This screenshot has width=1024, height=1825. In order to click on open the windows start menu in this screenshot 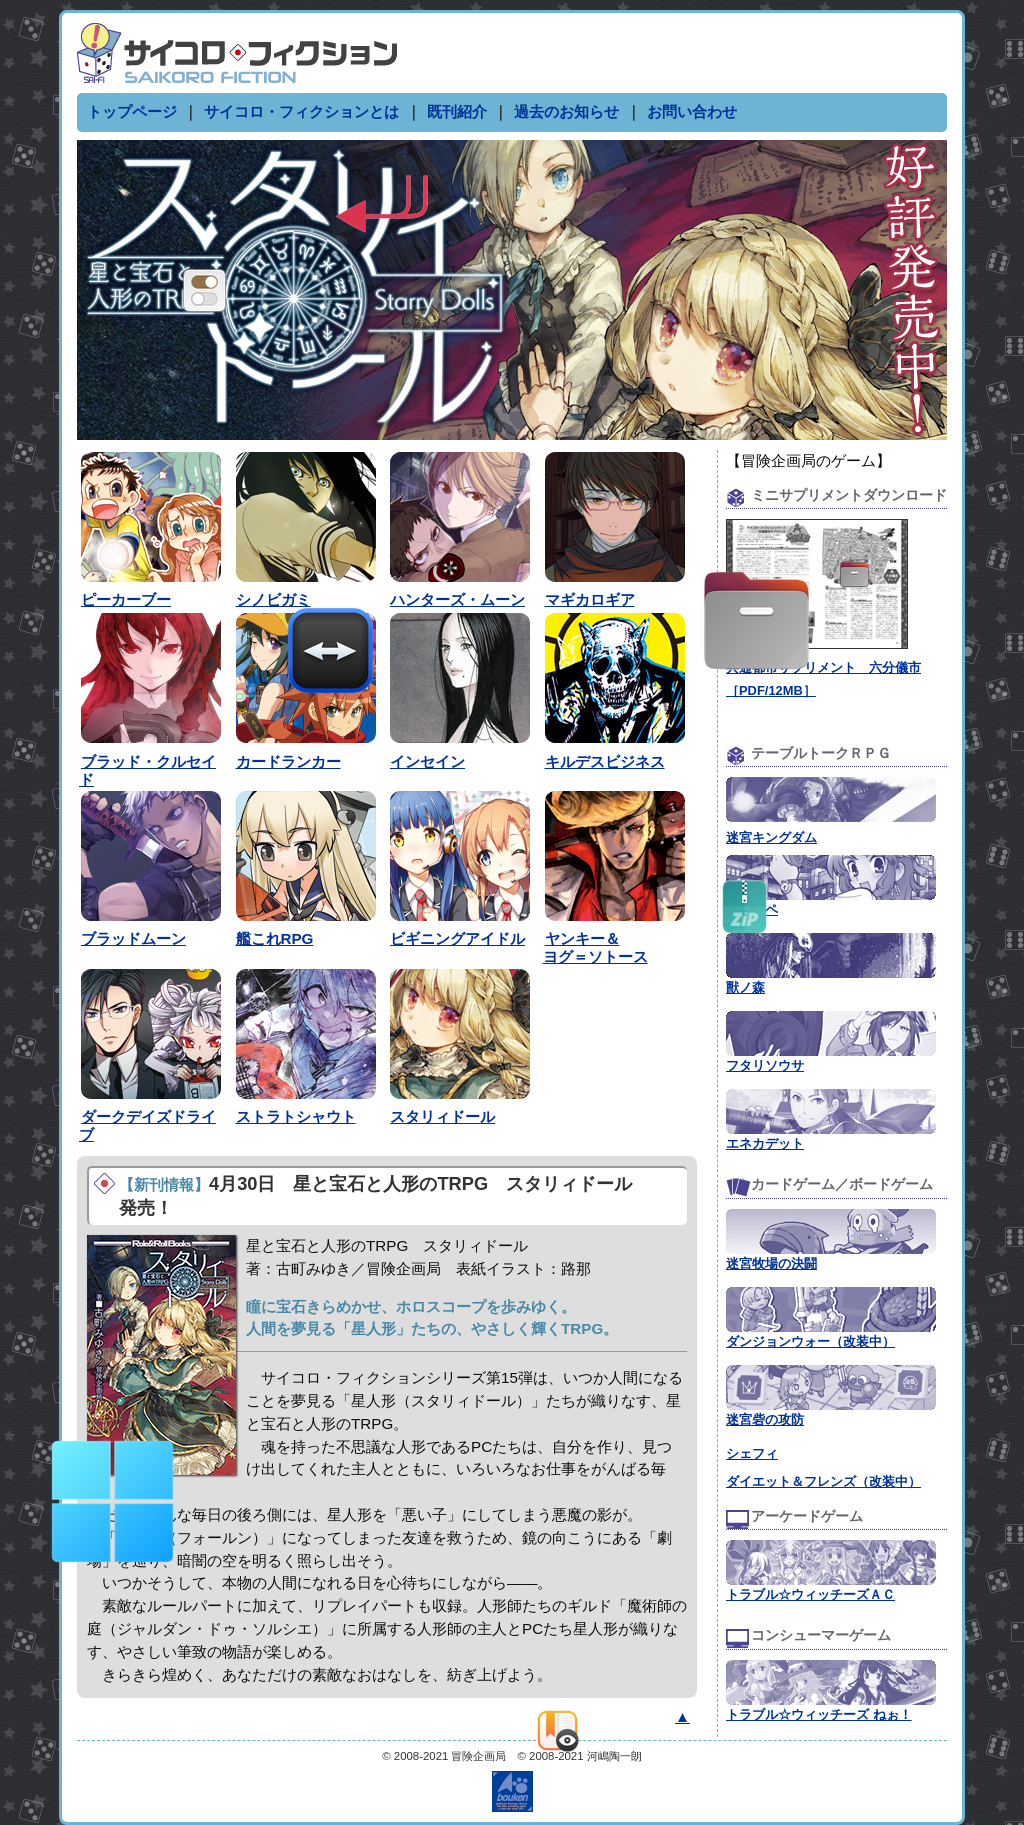, I will do `click(112, 1501)`.